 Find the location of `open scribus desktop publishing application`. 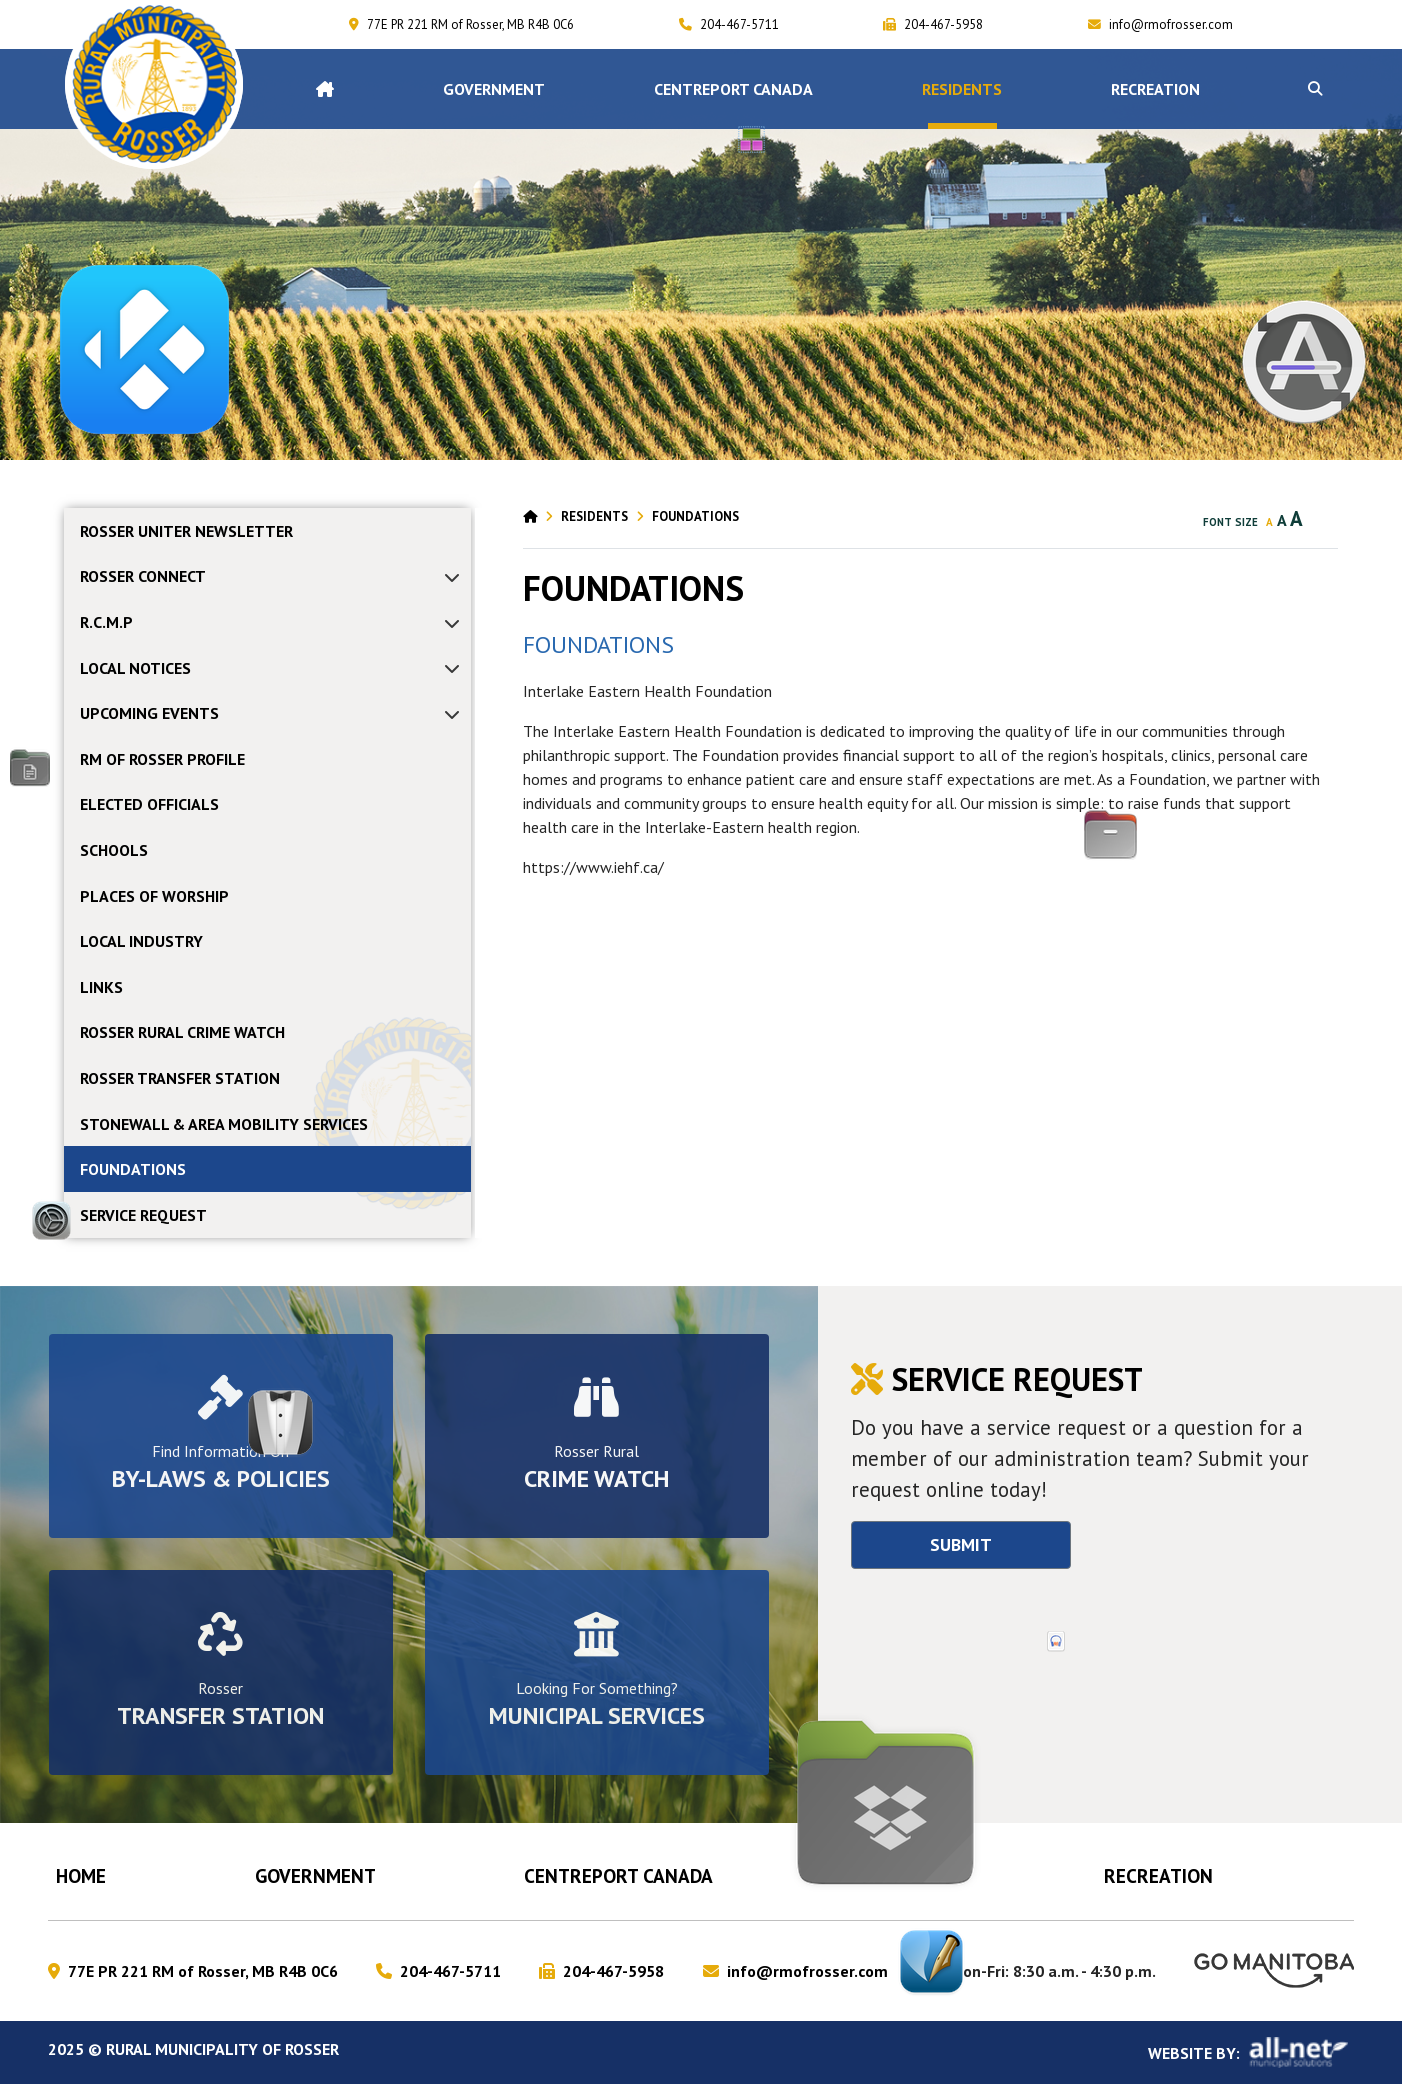

open scribus desktop publishing application is located at coordinates (931, 1961).